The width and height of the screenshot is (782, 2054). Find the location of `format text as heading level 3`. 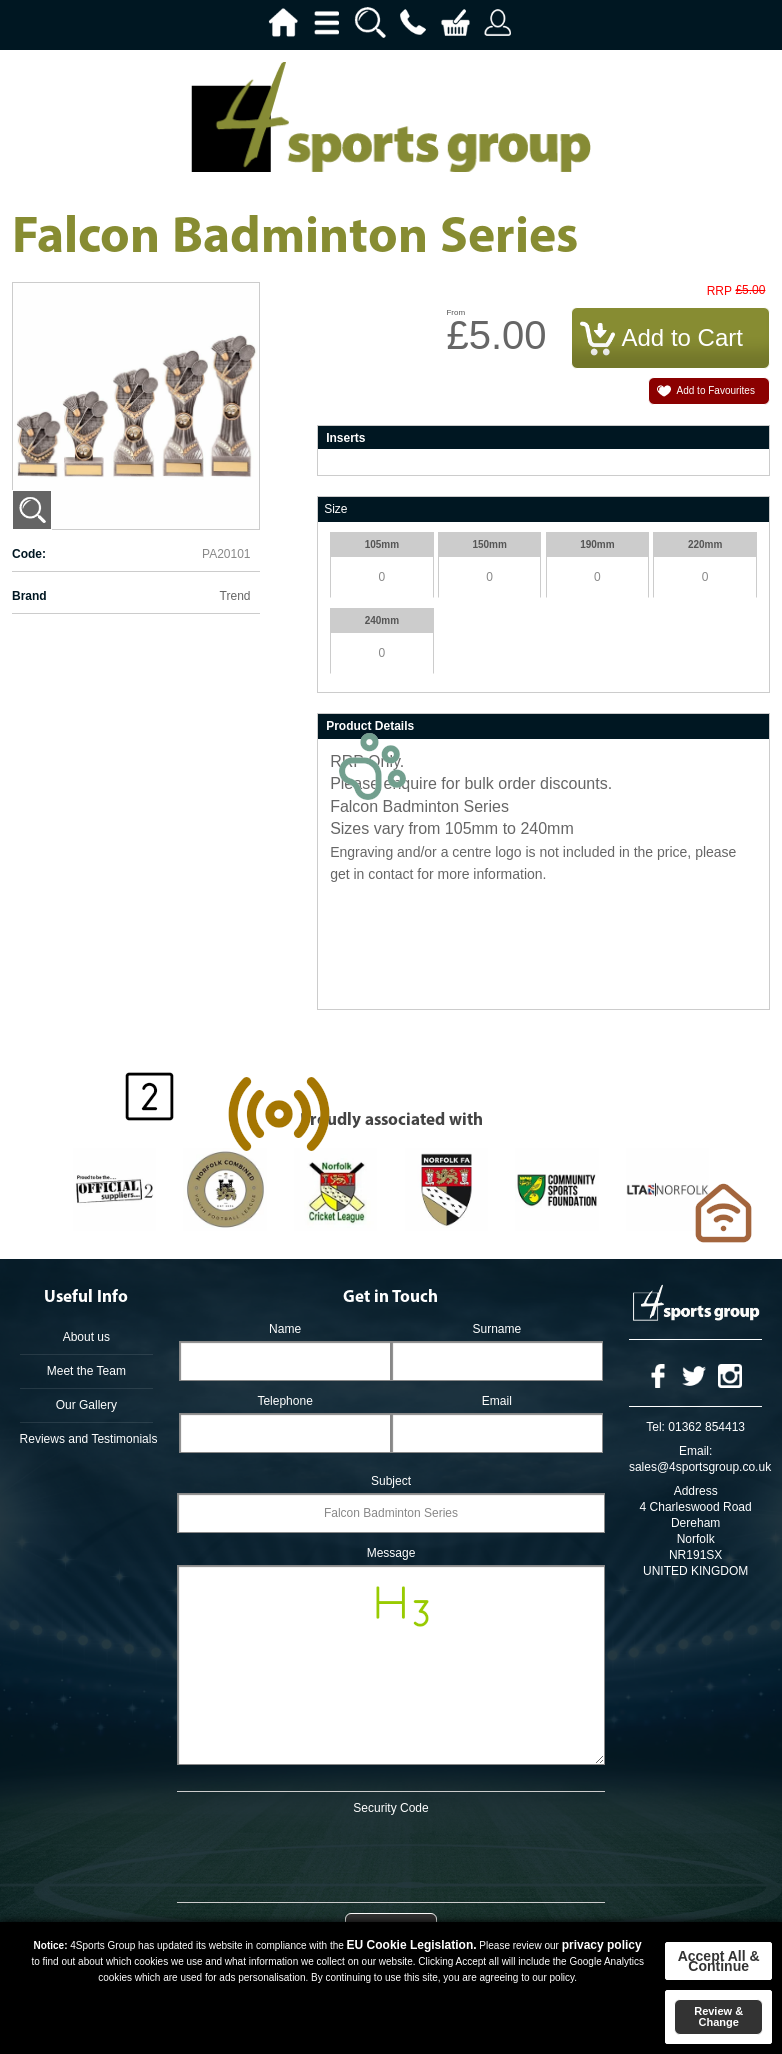

format text as heading level 3 is located at coordinates (399, 1605).